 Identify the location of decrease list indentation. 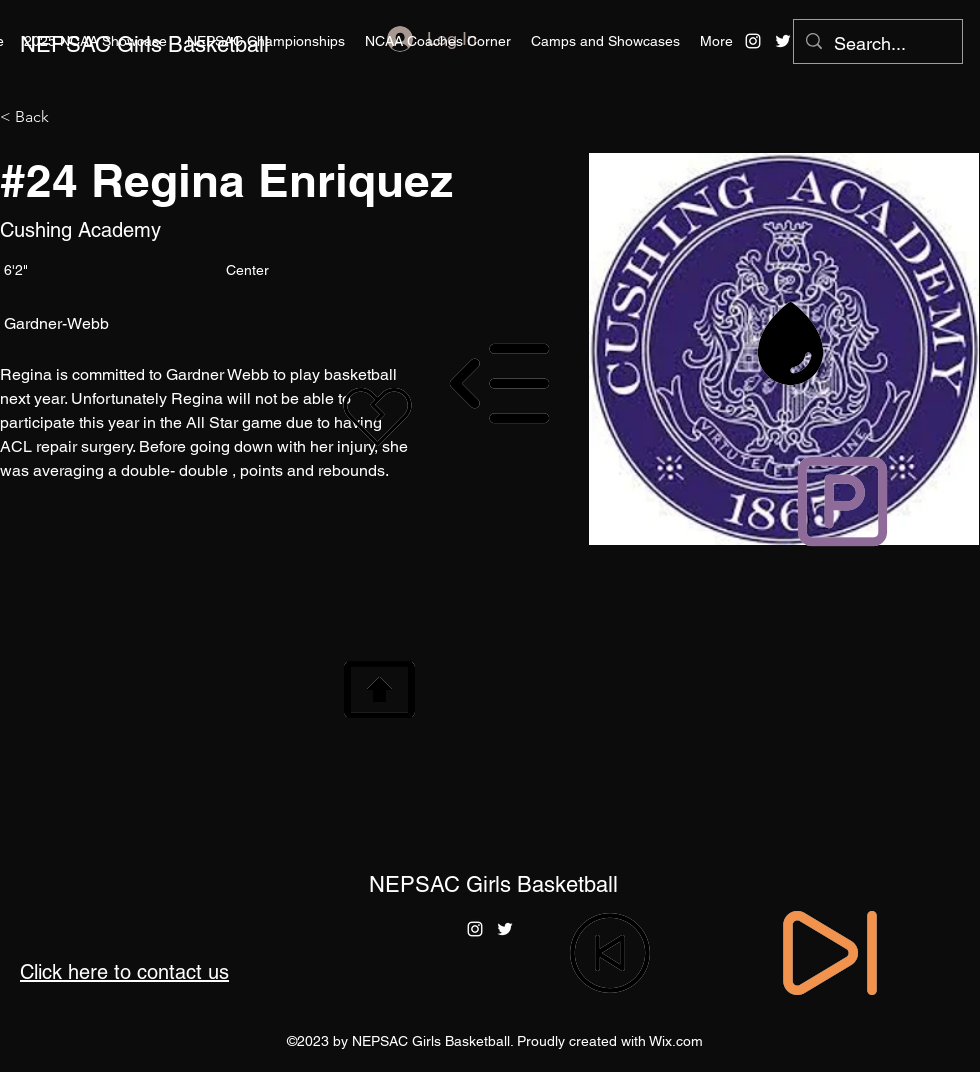
(499, 383).